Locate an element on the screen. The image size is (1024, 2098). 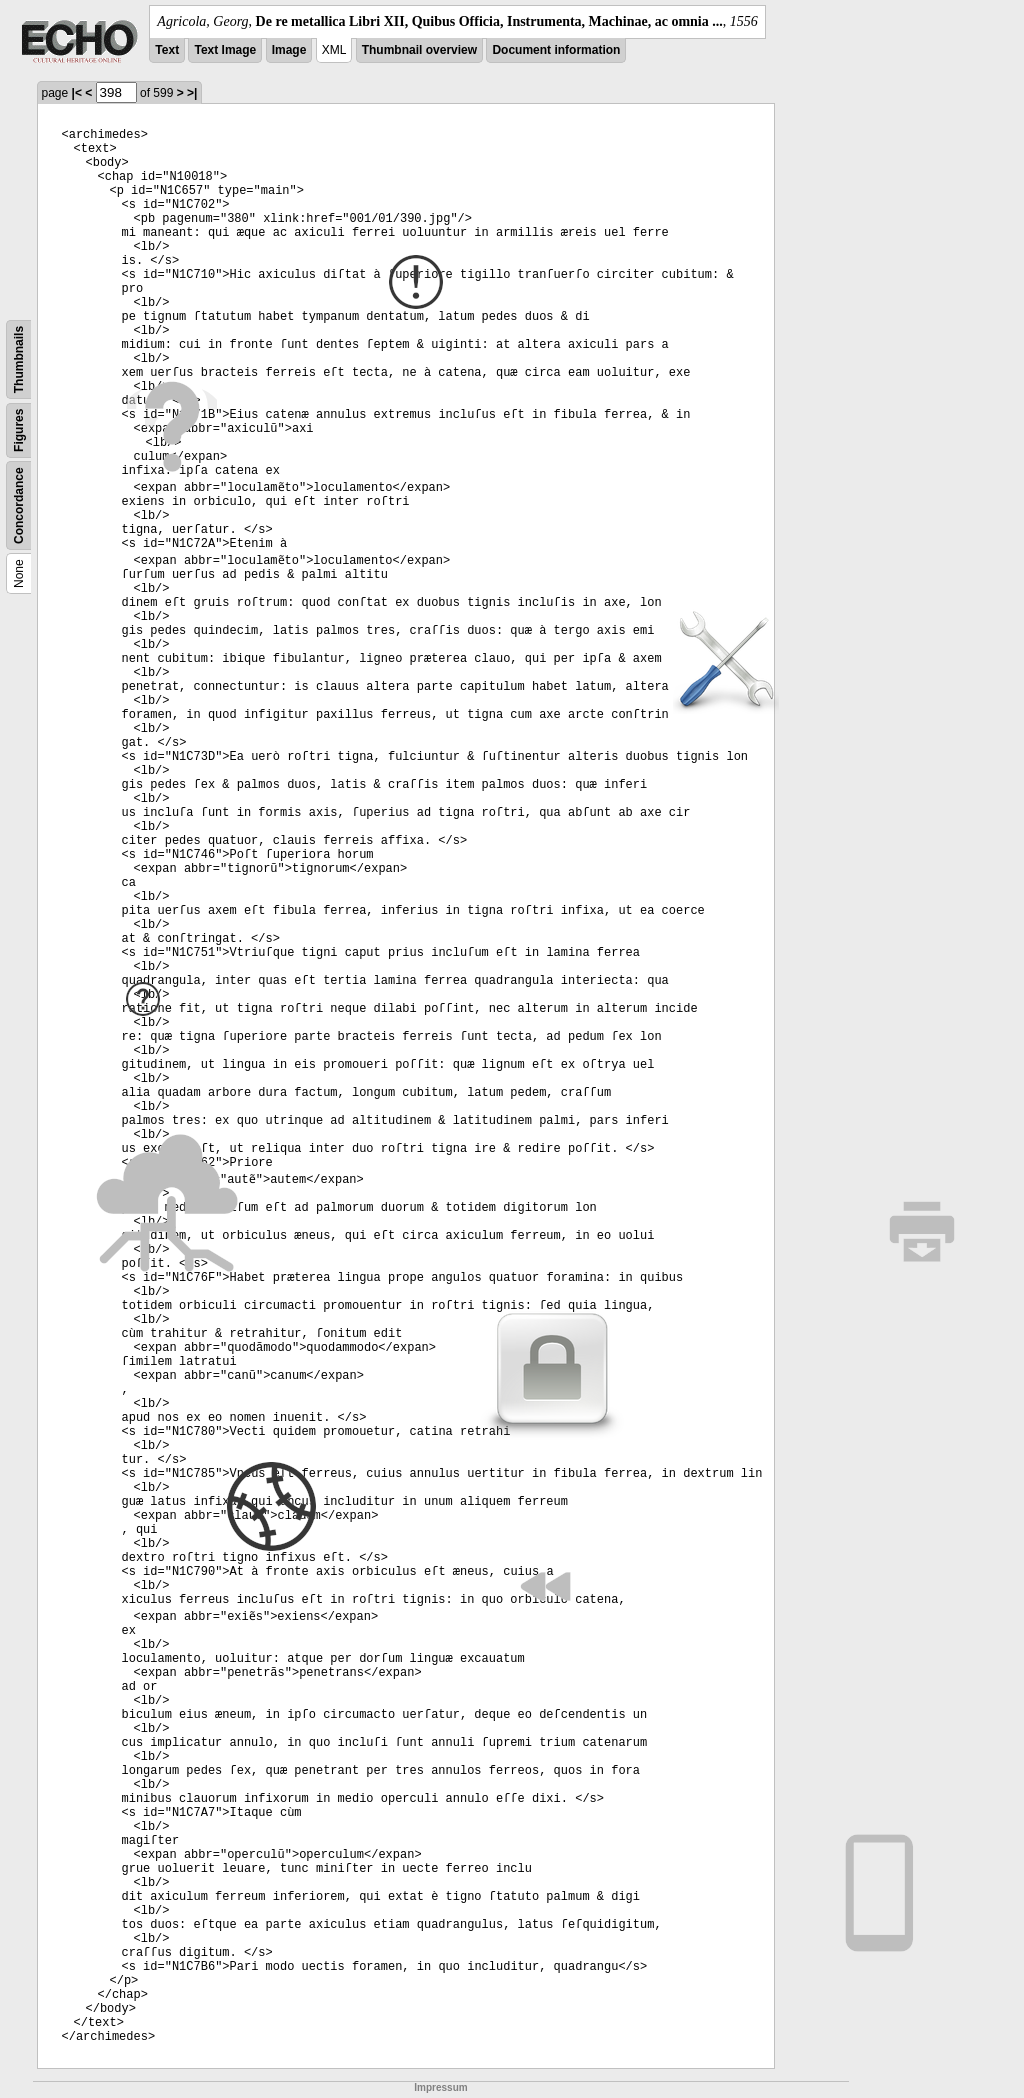
indicates a print job is in progress is located at coordinates (922, 1234).